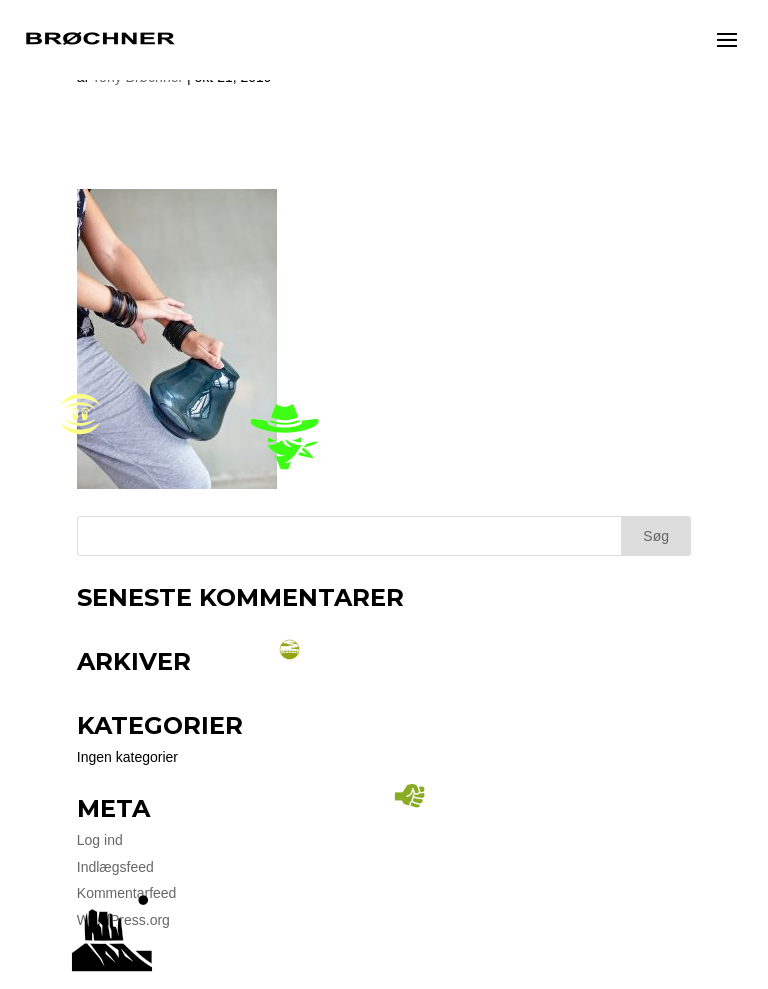  Describe the element at coordinates (112, 931) in the screenshot. I see `navigate to Monument Valley game` at that location.